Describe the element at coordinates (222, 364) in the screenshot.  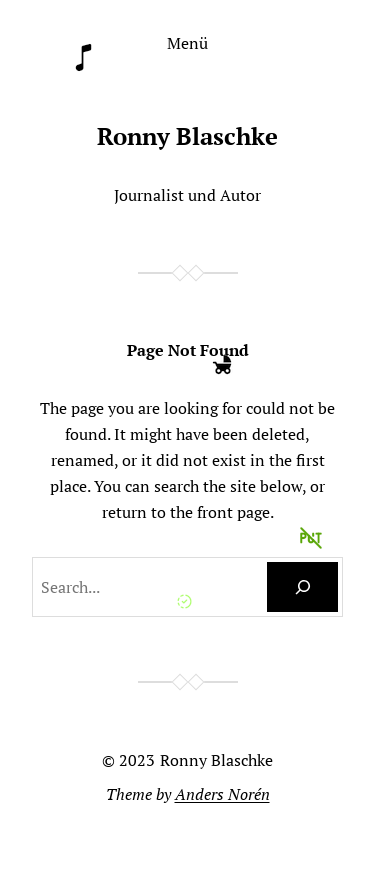
I see `indicates child-friendly or family-friendly location` at that location.